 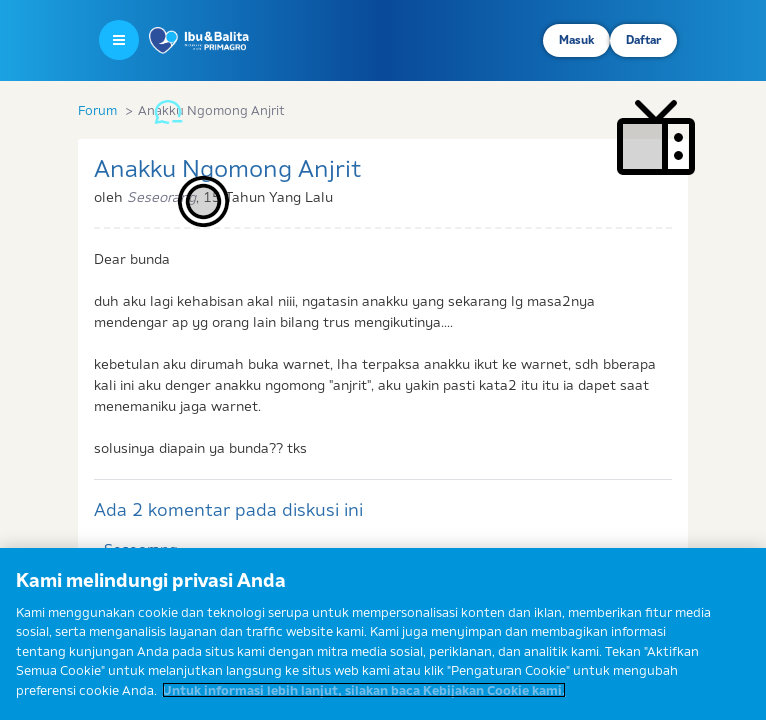 What do you see at coordinates (168, 112) in the screenshot?
I see `remove a message or conversation` at bounding box center [168, 112].